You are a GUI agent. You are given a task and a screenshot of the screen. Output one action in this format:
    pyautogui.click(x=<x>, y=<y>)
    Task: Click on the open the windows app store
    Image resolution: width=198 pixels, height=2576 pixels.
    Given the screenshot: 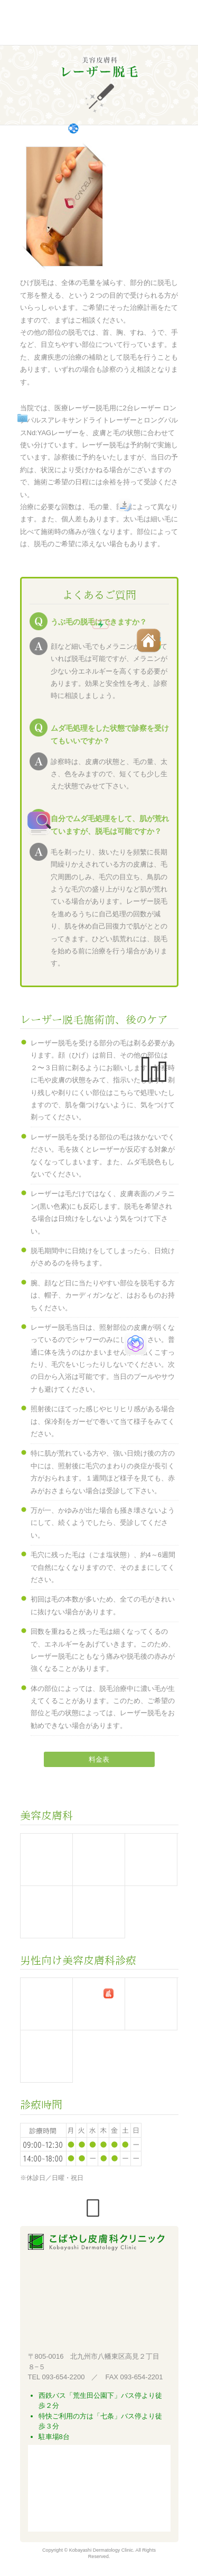 What is the action you would take?
    pyautogui.click(x=73, y=128)
    